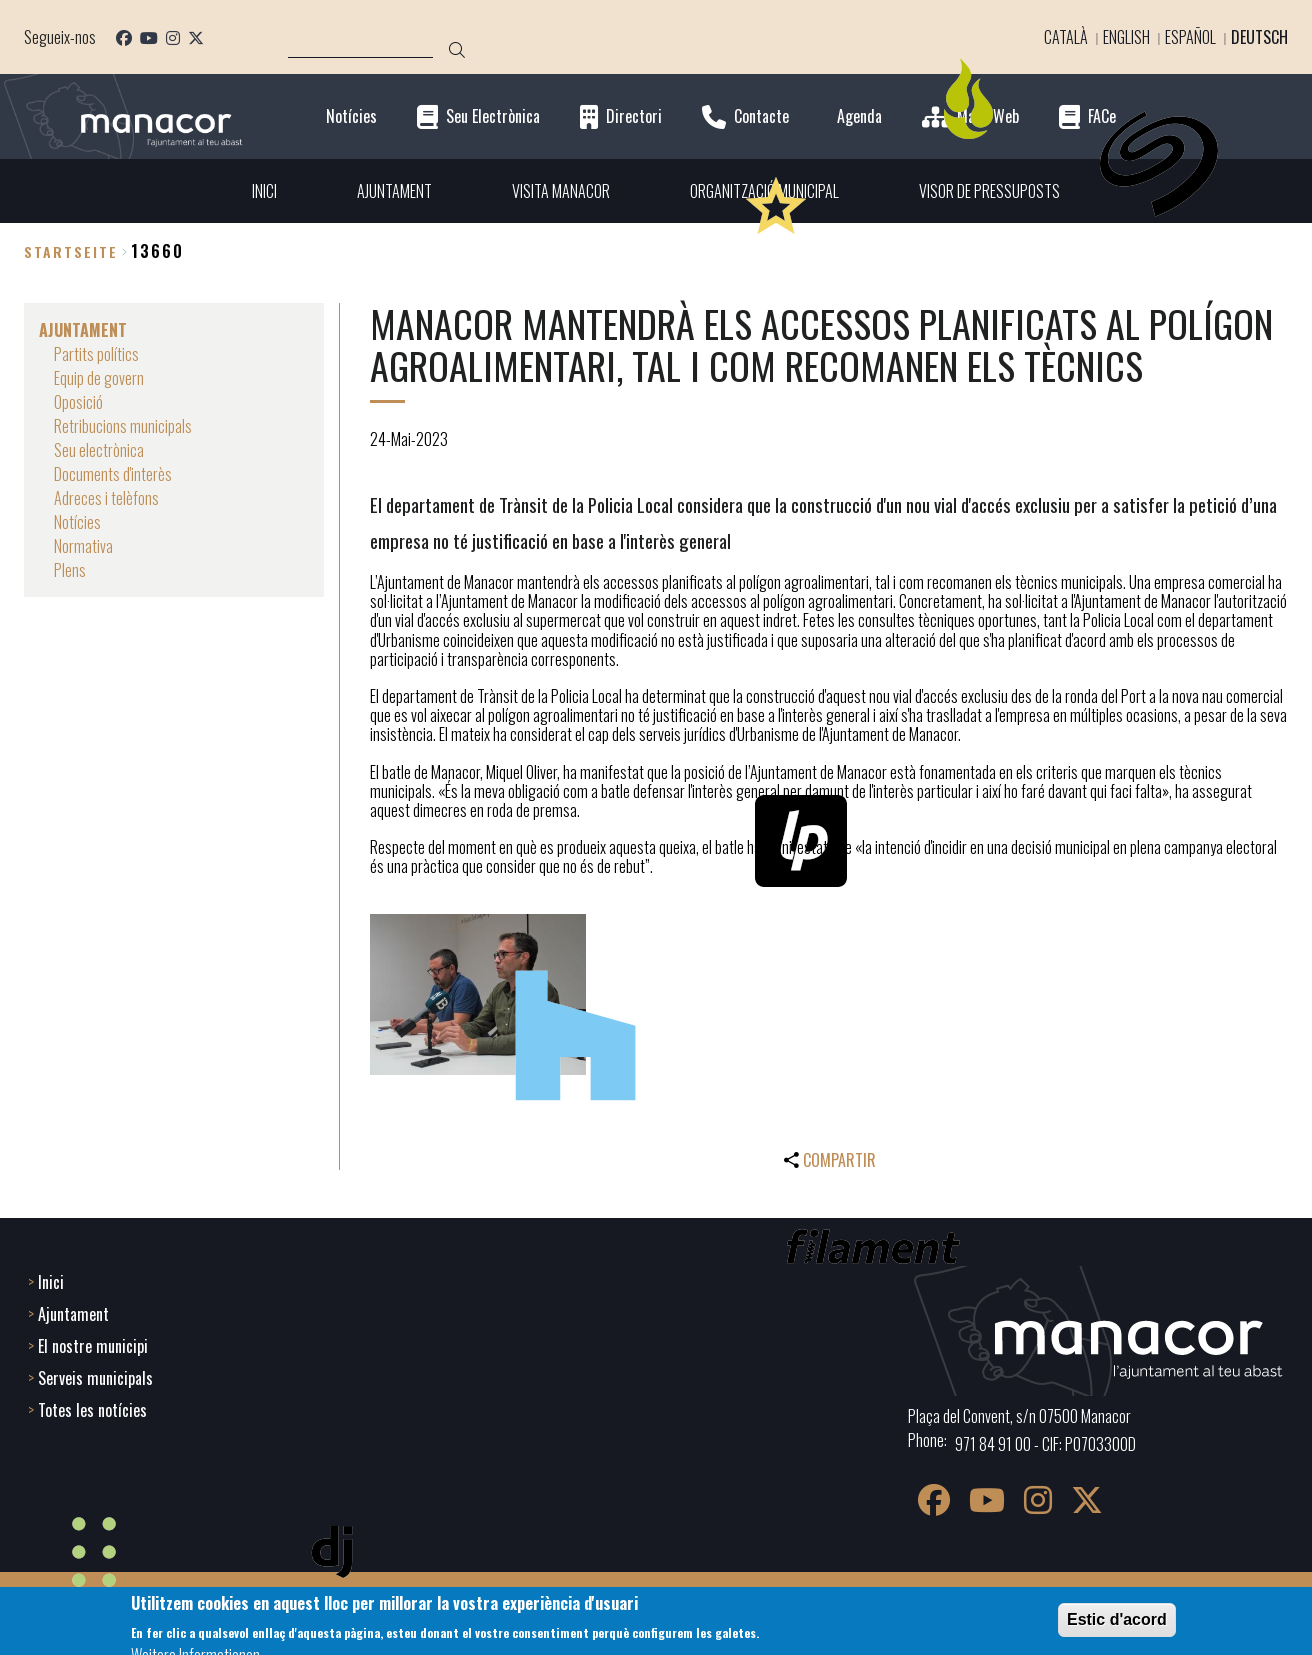 The width and height of the screenshot is (1312, 1655). Describe the element at coordinates (968, 98) in the screenshot. I see `backblaze cloud backup service logo` at that location.